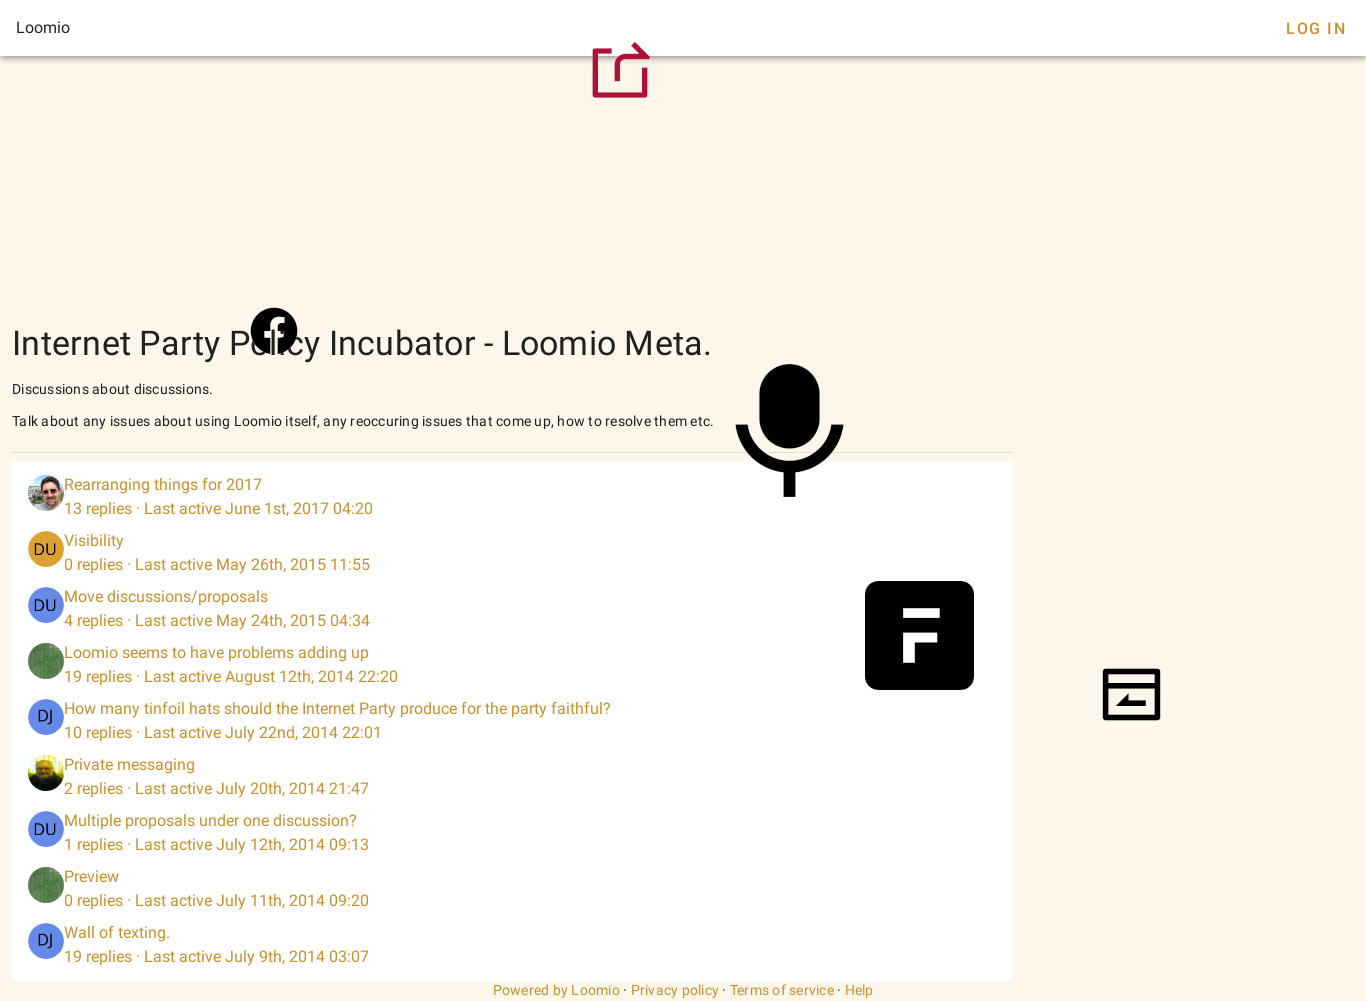  What do you see at coordinates (274, 331) in the screenshot?
I see `open facebook` at bounding box center [274, 331].